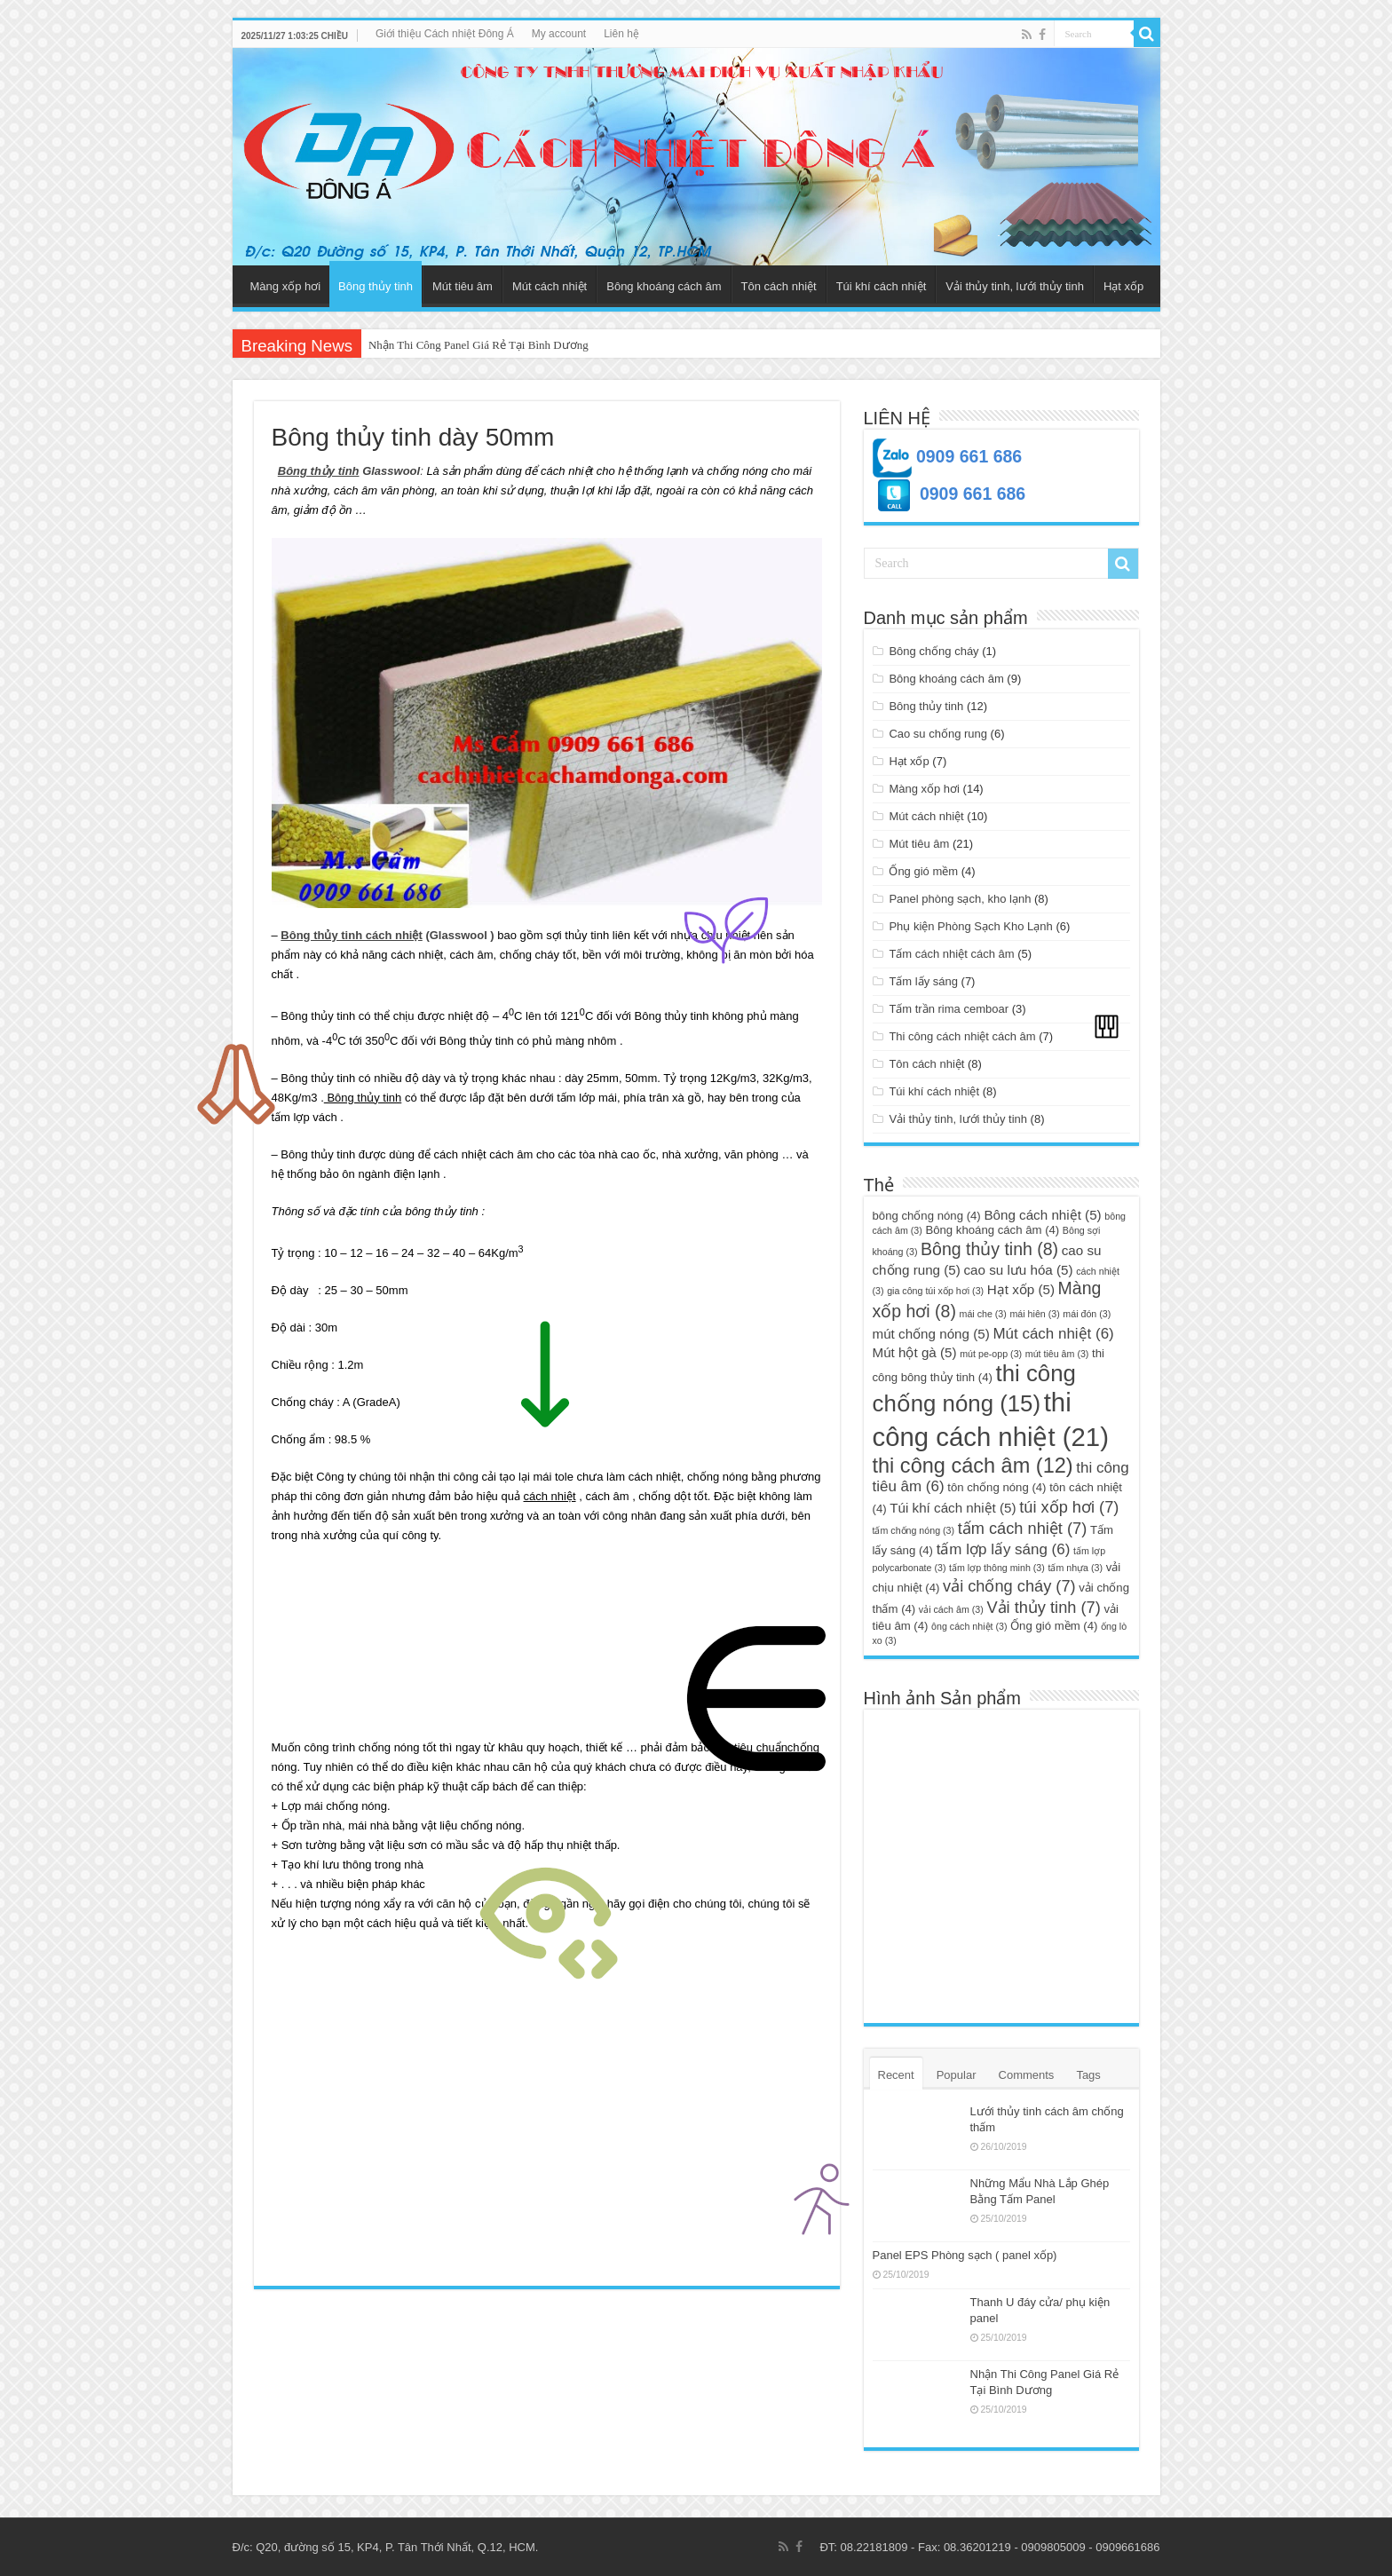  What do you see at coordinates (545, 1374) in the screenshot?
I see `move item down in a list` at bounding box center [545, 1374].